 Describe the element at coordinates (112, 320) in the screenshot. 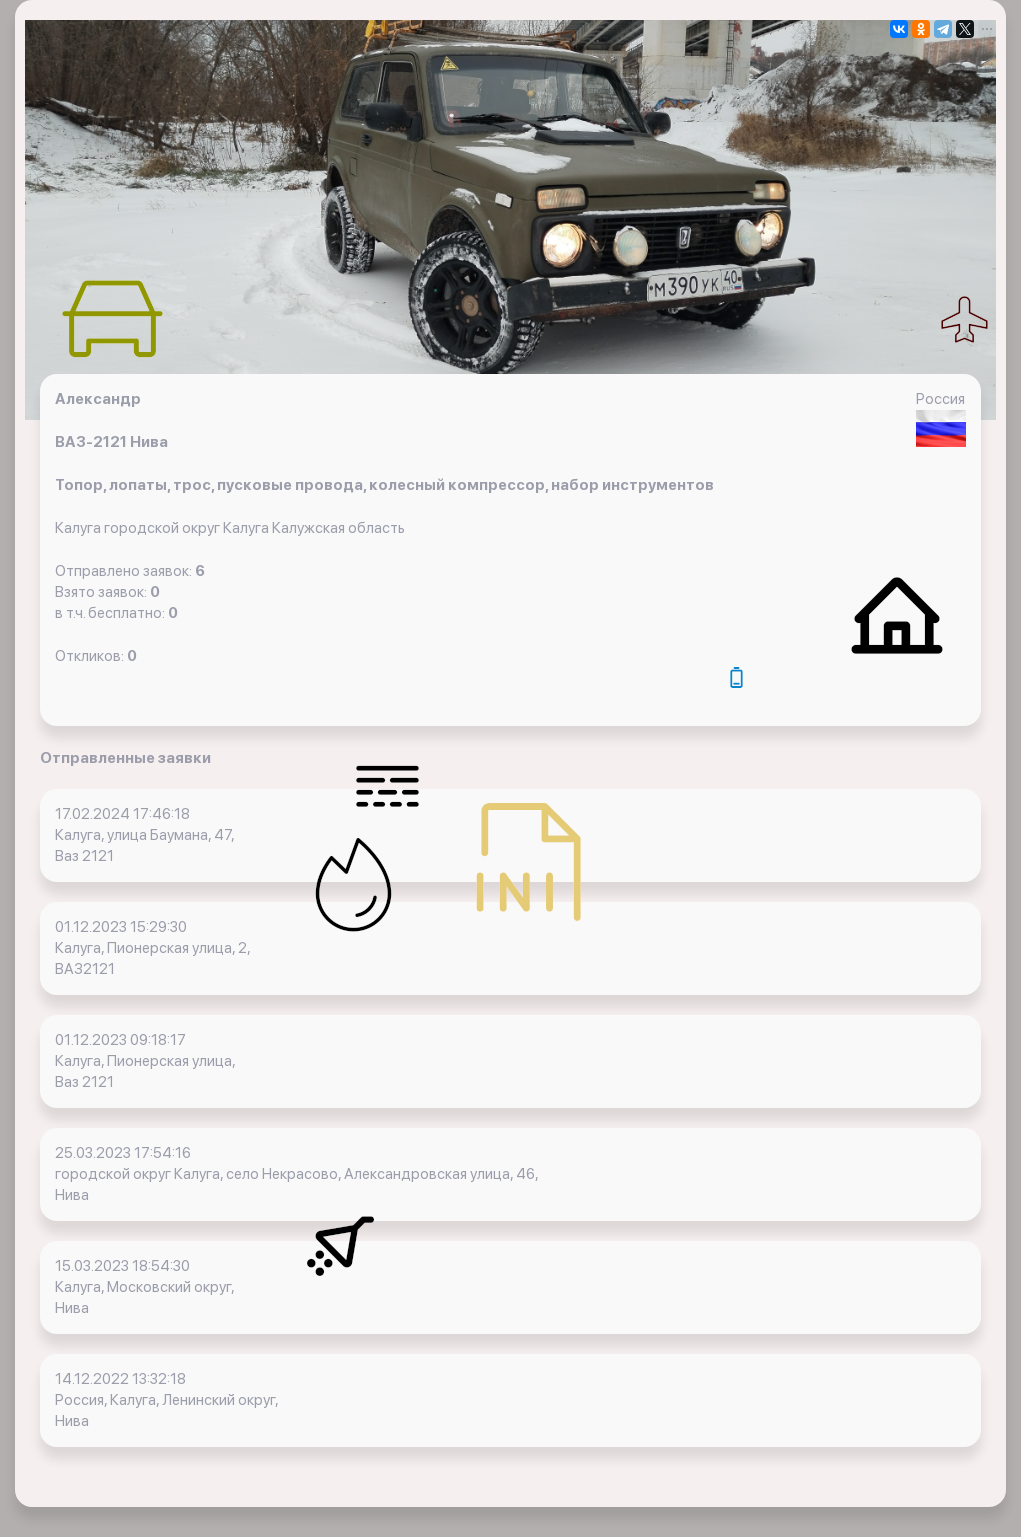

I see `access vehicle or car-related features` at that location.